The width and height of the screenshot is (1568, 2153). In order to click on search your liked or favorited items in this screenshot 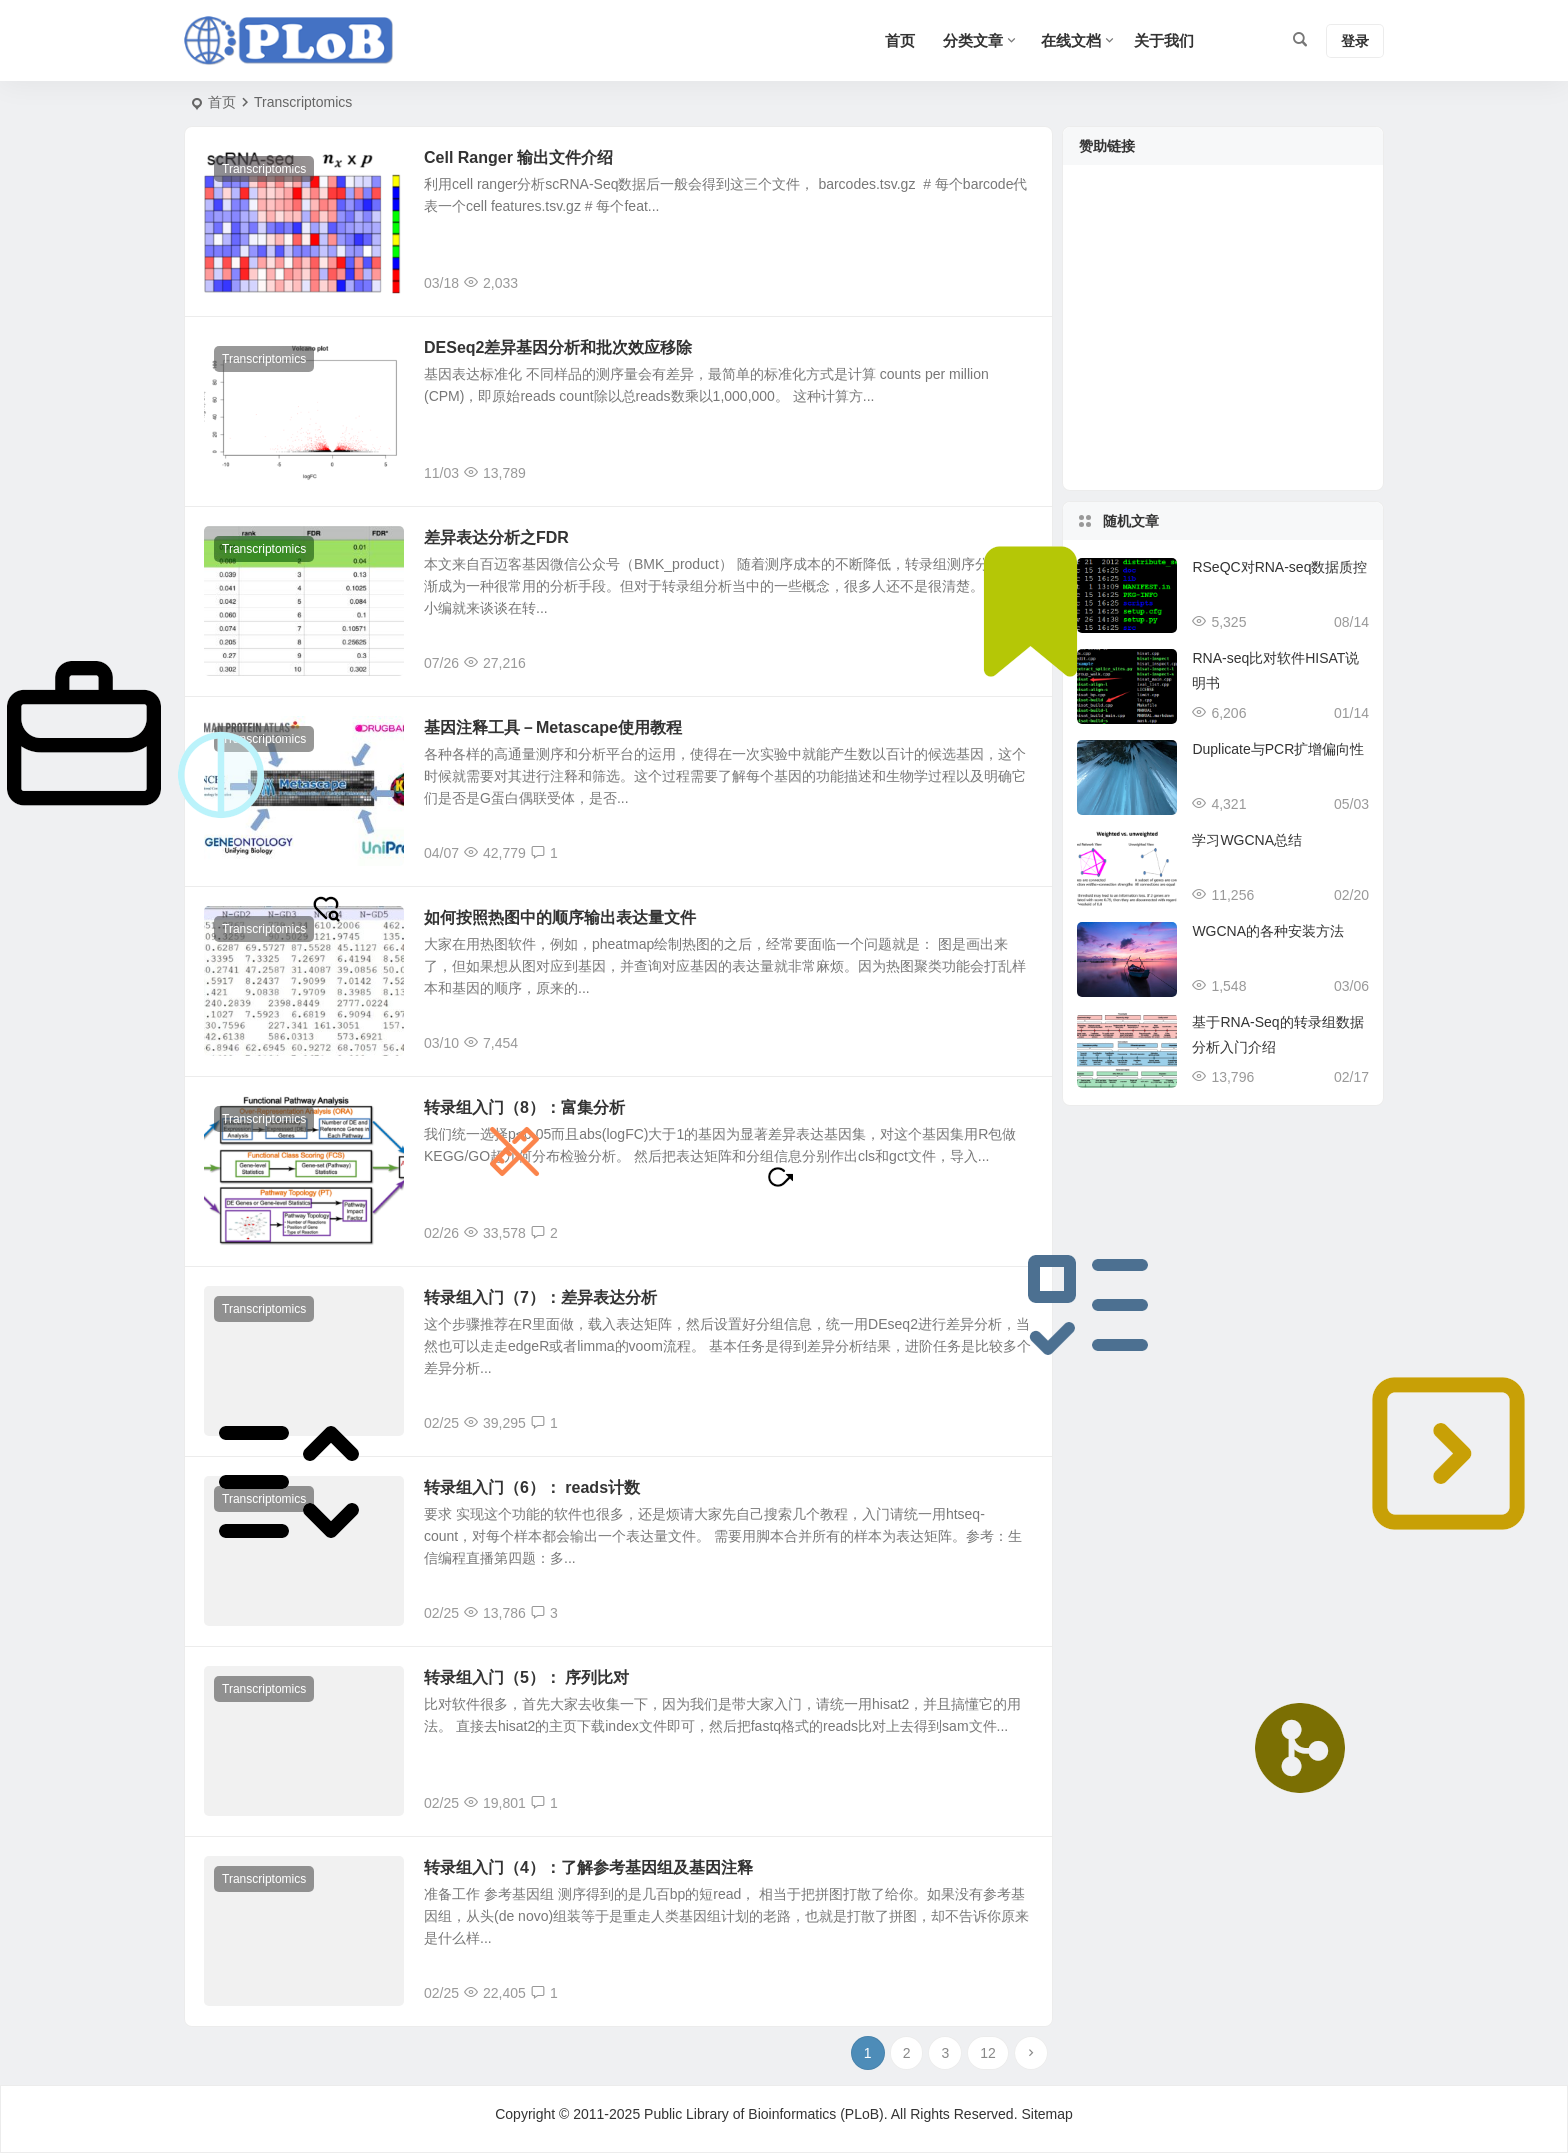, I will do `click(326, 908)`.